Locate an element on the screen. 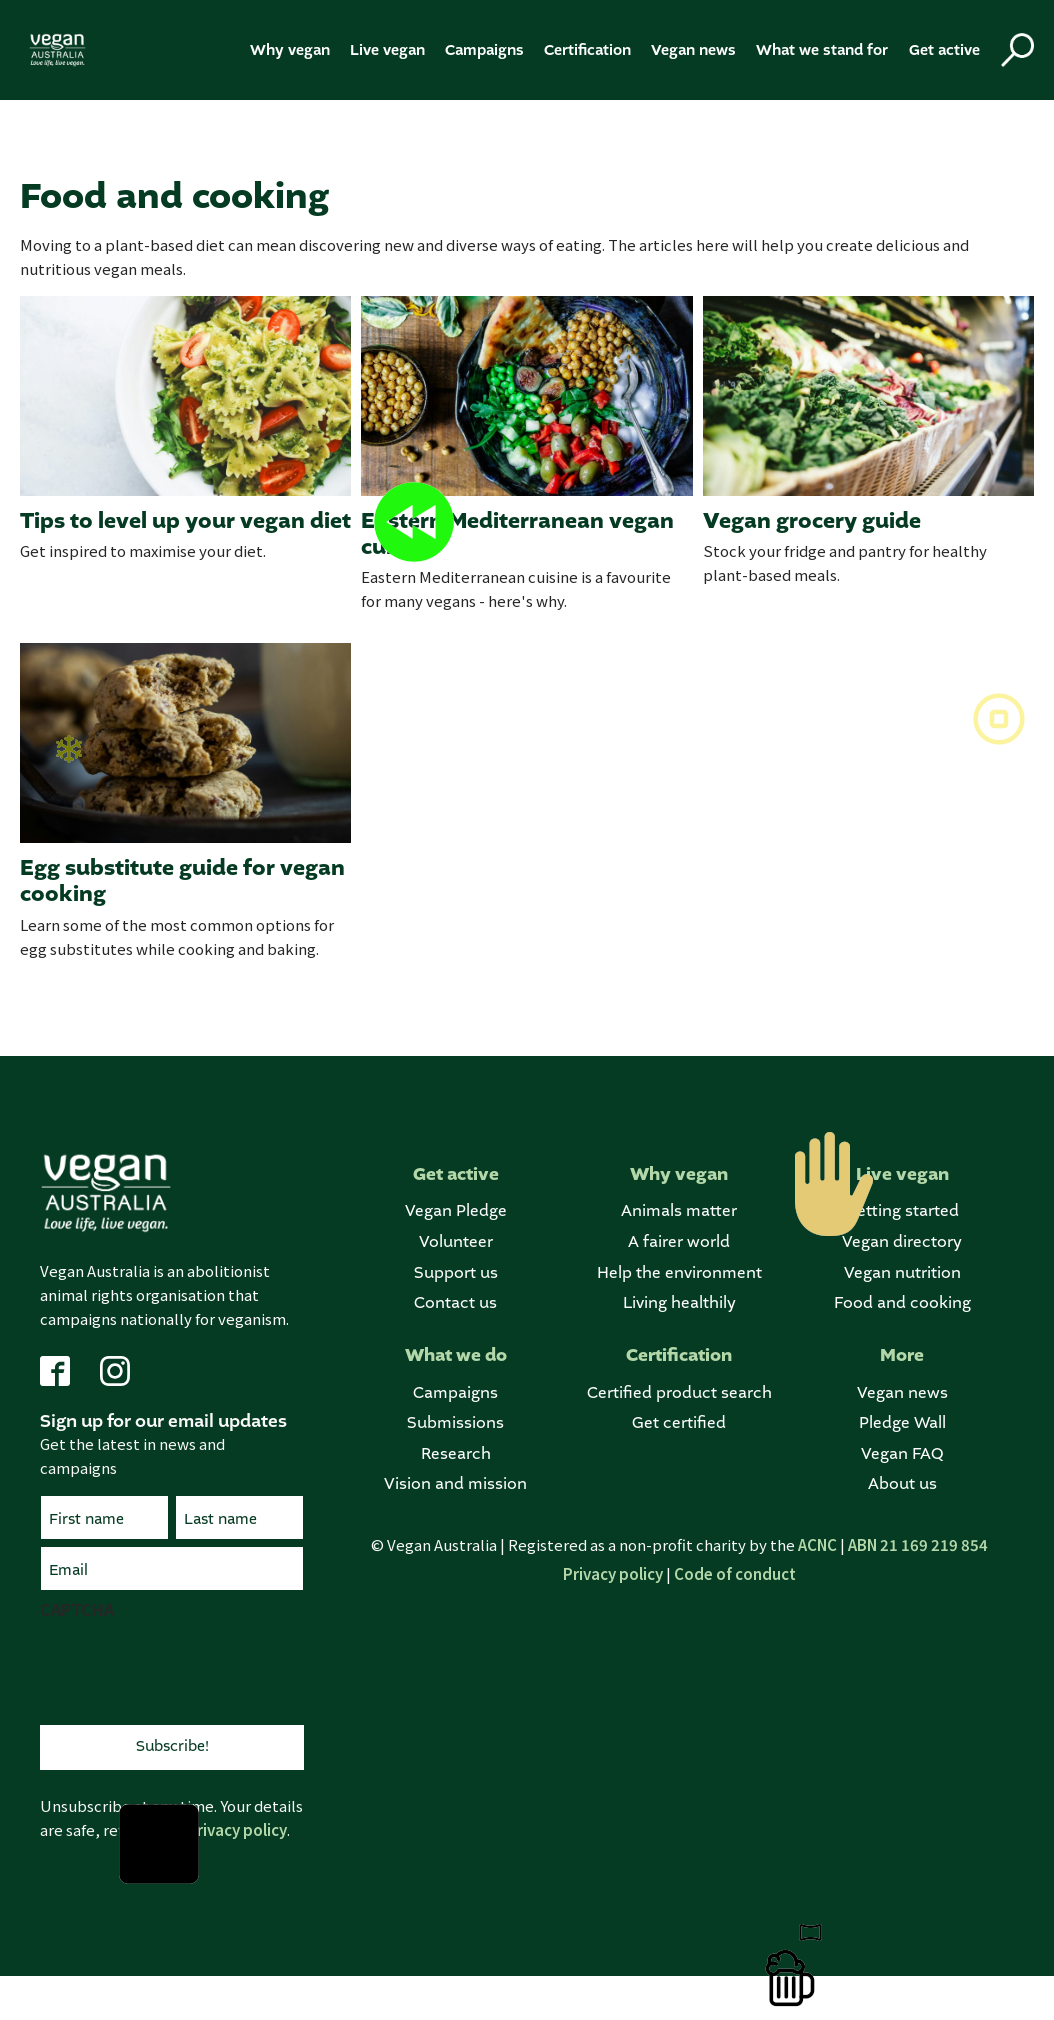 This screenshot has width=1054, height=2020. browse nearby bars or breweries is located at coordinates (790, 1978).